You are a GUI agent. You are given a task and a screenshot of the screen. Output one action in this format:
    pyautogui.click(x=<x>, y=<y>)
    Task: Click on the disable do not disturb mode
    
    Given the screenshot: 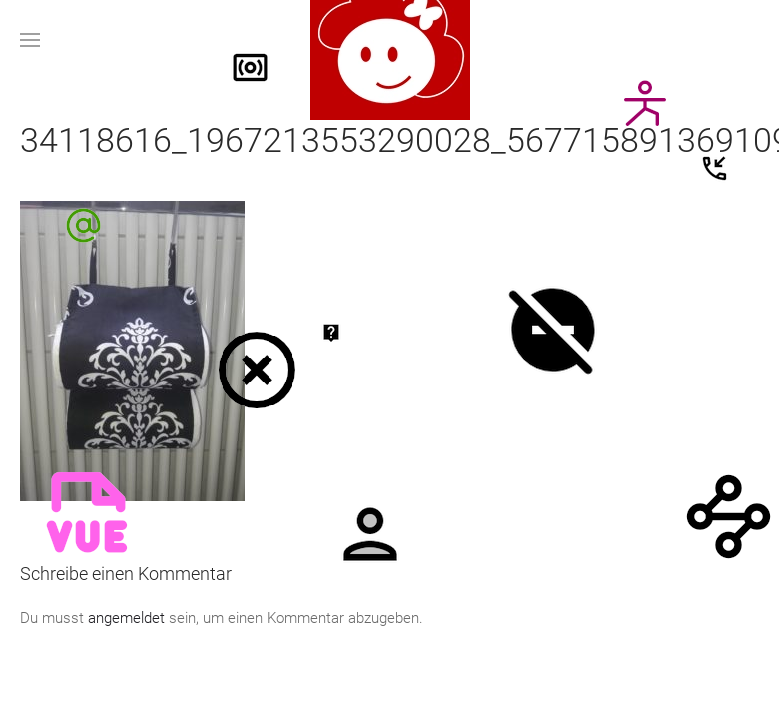 What is the action you would take?
    pyautogui.click(x=553, y=330)
    